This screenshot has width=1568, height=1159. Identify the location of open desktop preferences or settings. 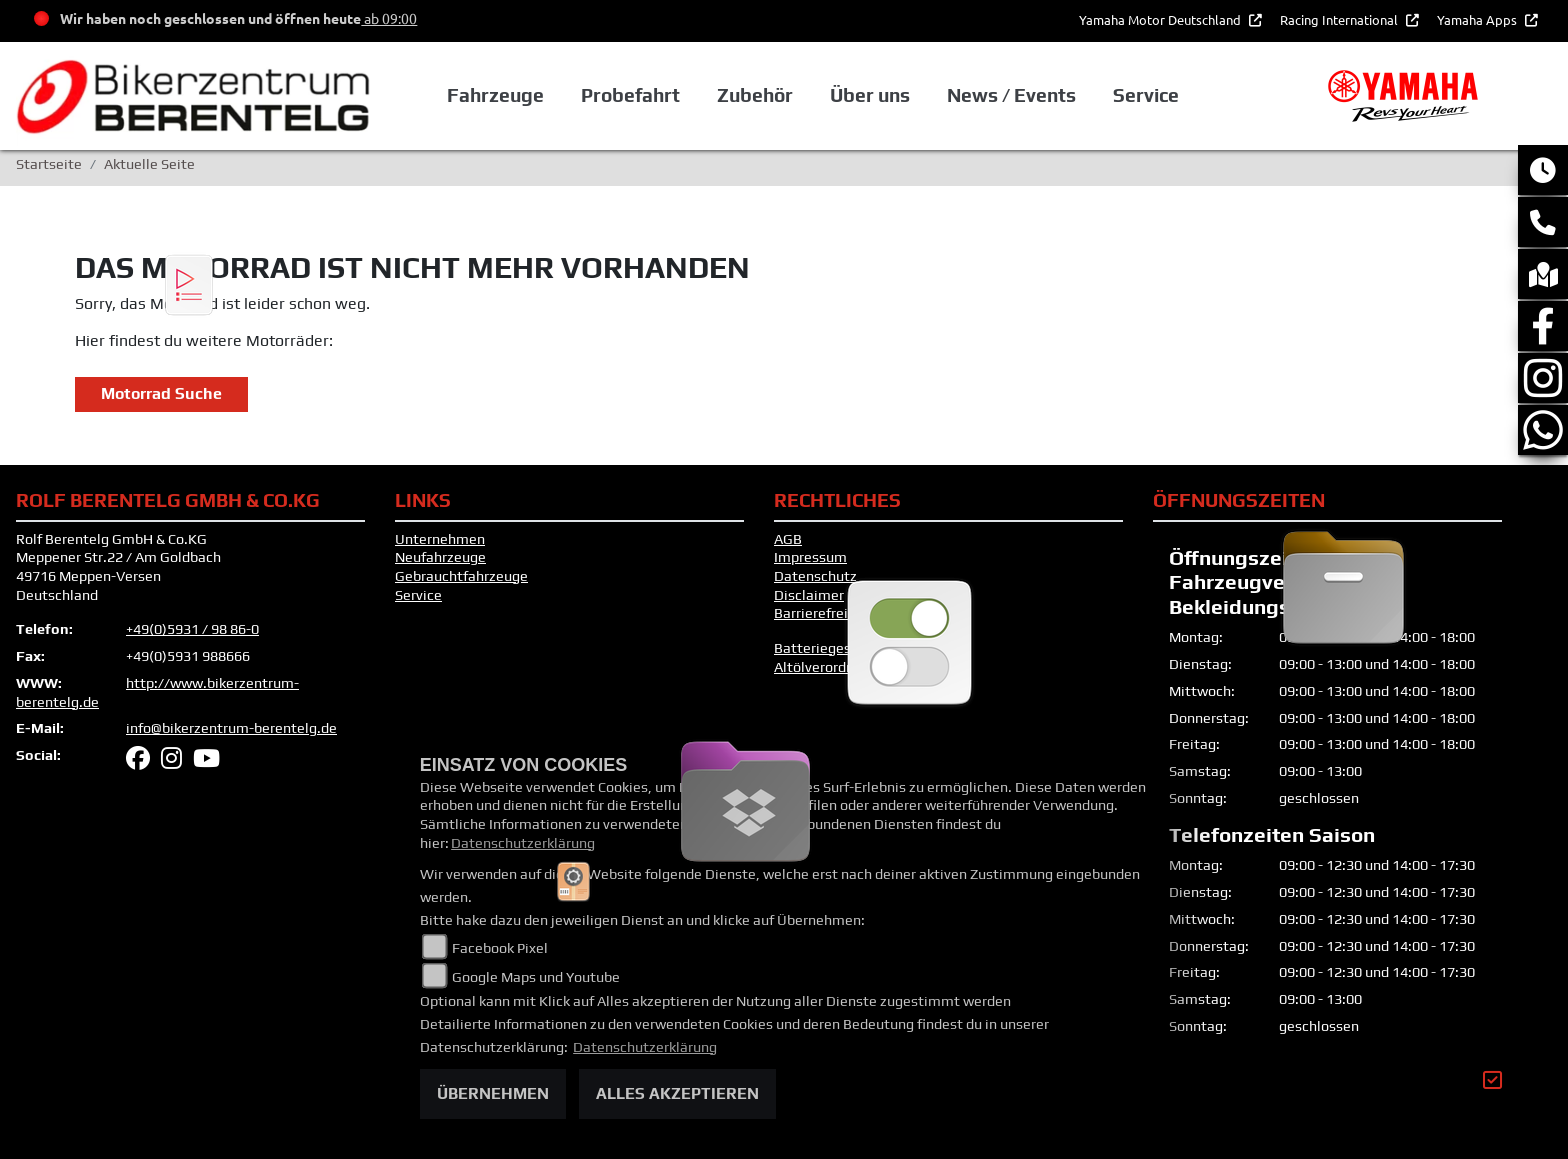
(909, 642).